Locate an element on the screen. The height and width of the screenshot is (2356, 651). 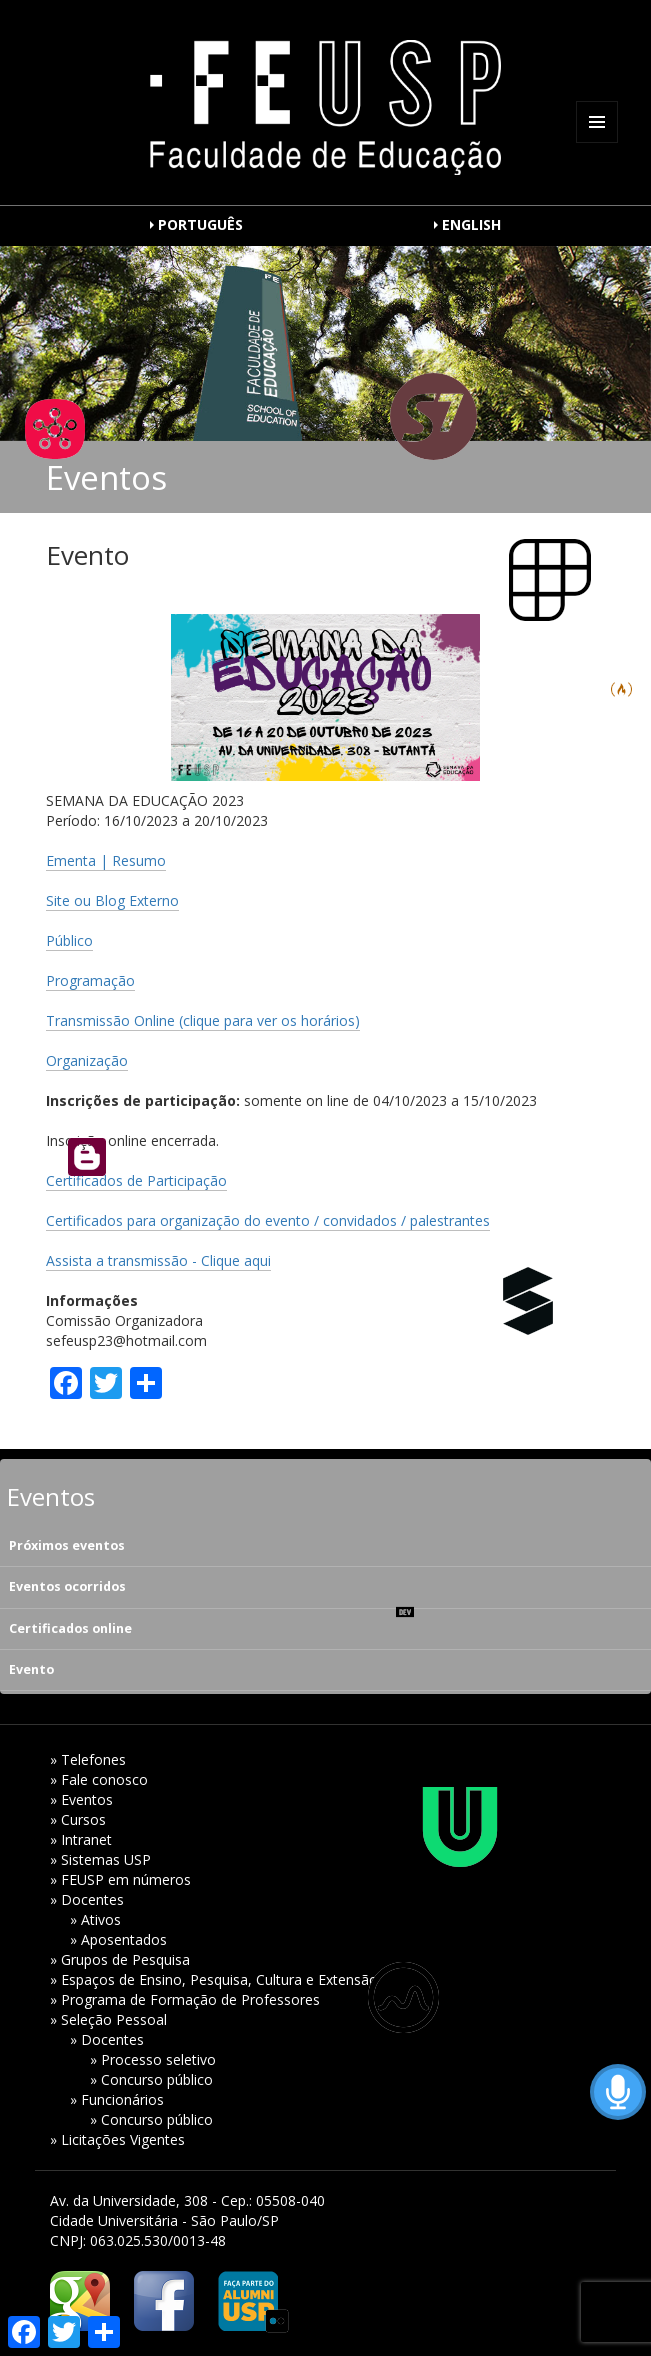
vueuse library logo is located at coordinates (460, 1827).